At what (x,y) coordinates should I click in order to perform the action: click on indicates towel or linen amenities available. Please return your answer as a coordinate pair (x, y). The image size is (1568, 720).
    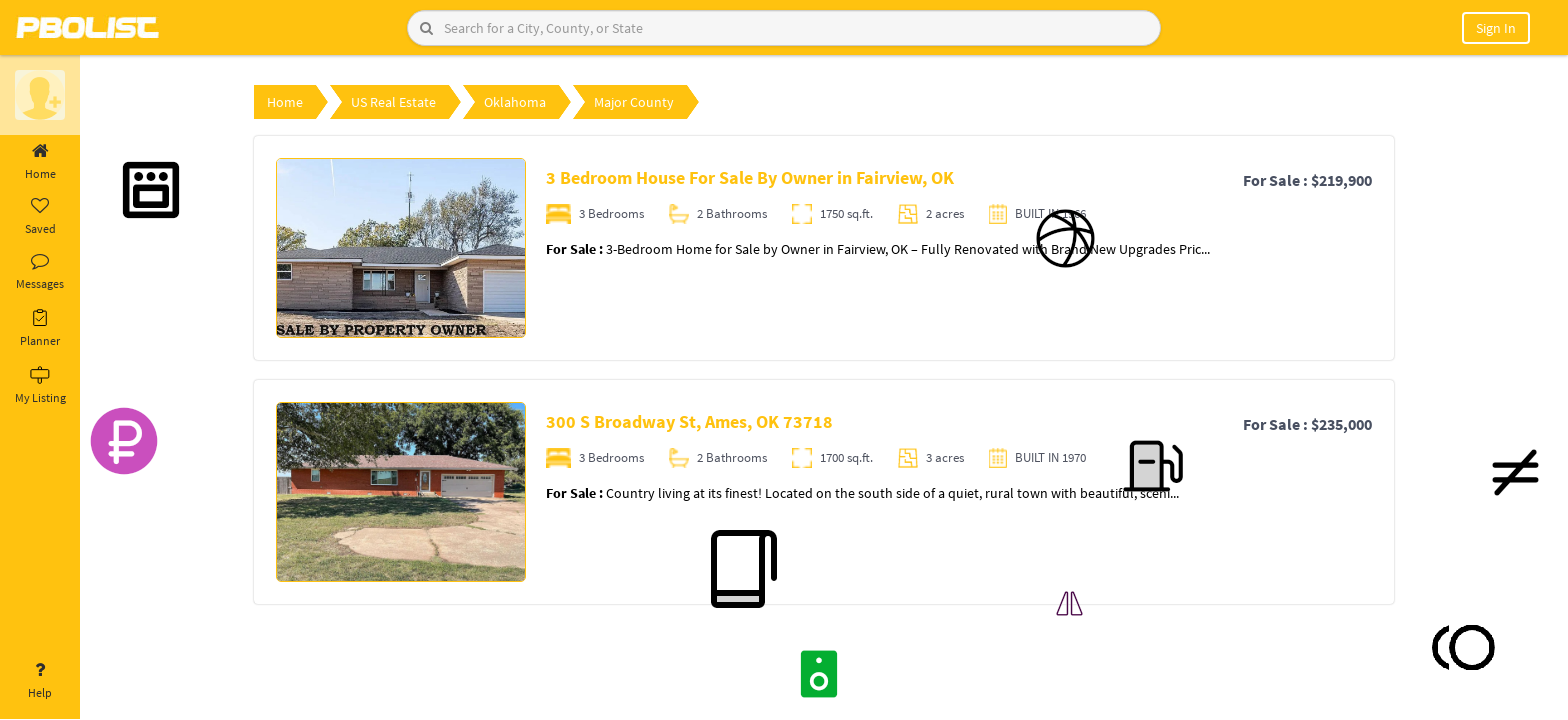
    Looking at the image, I should click on (741, 569).